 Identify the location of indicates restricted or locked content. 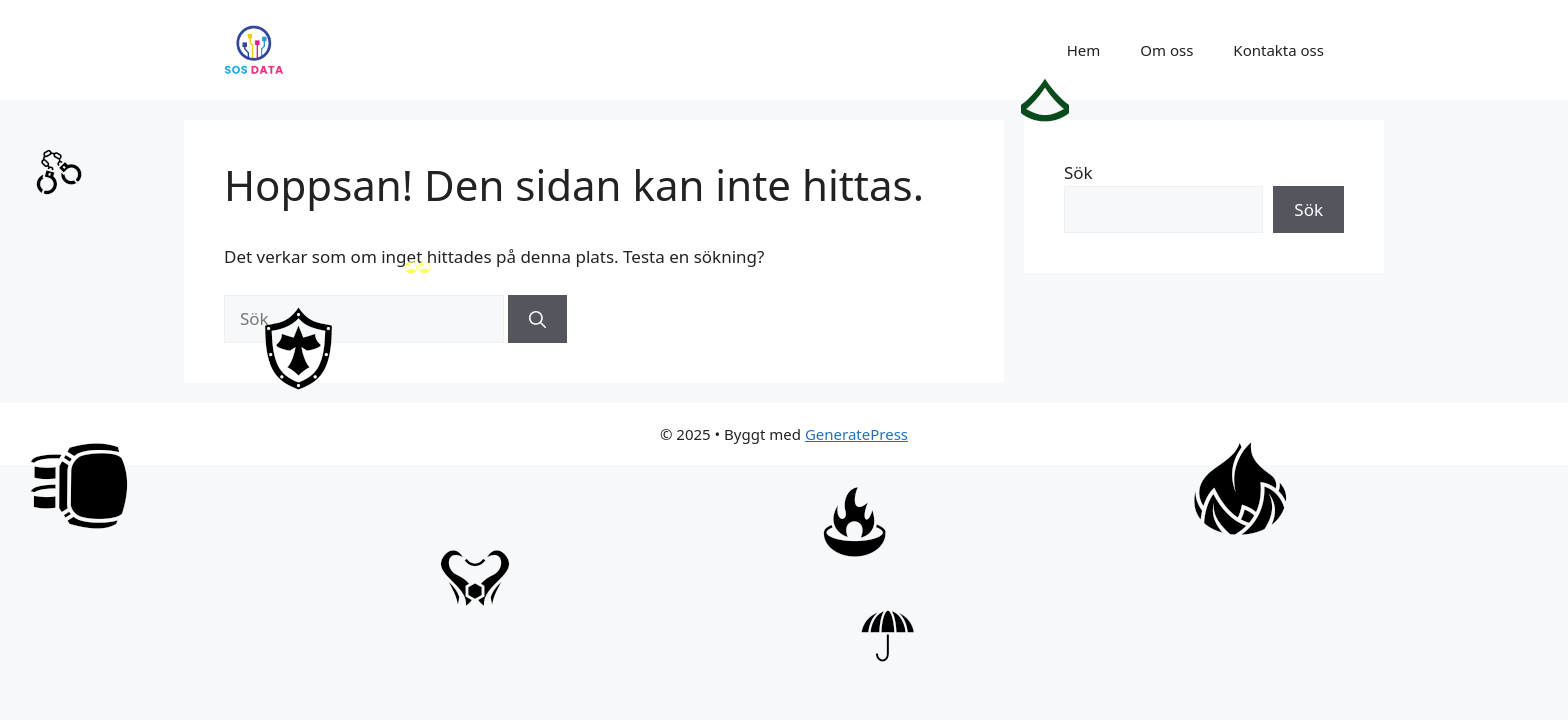
(59, 172).